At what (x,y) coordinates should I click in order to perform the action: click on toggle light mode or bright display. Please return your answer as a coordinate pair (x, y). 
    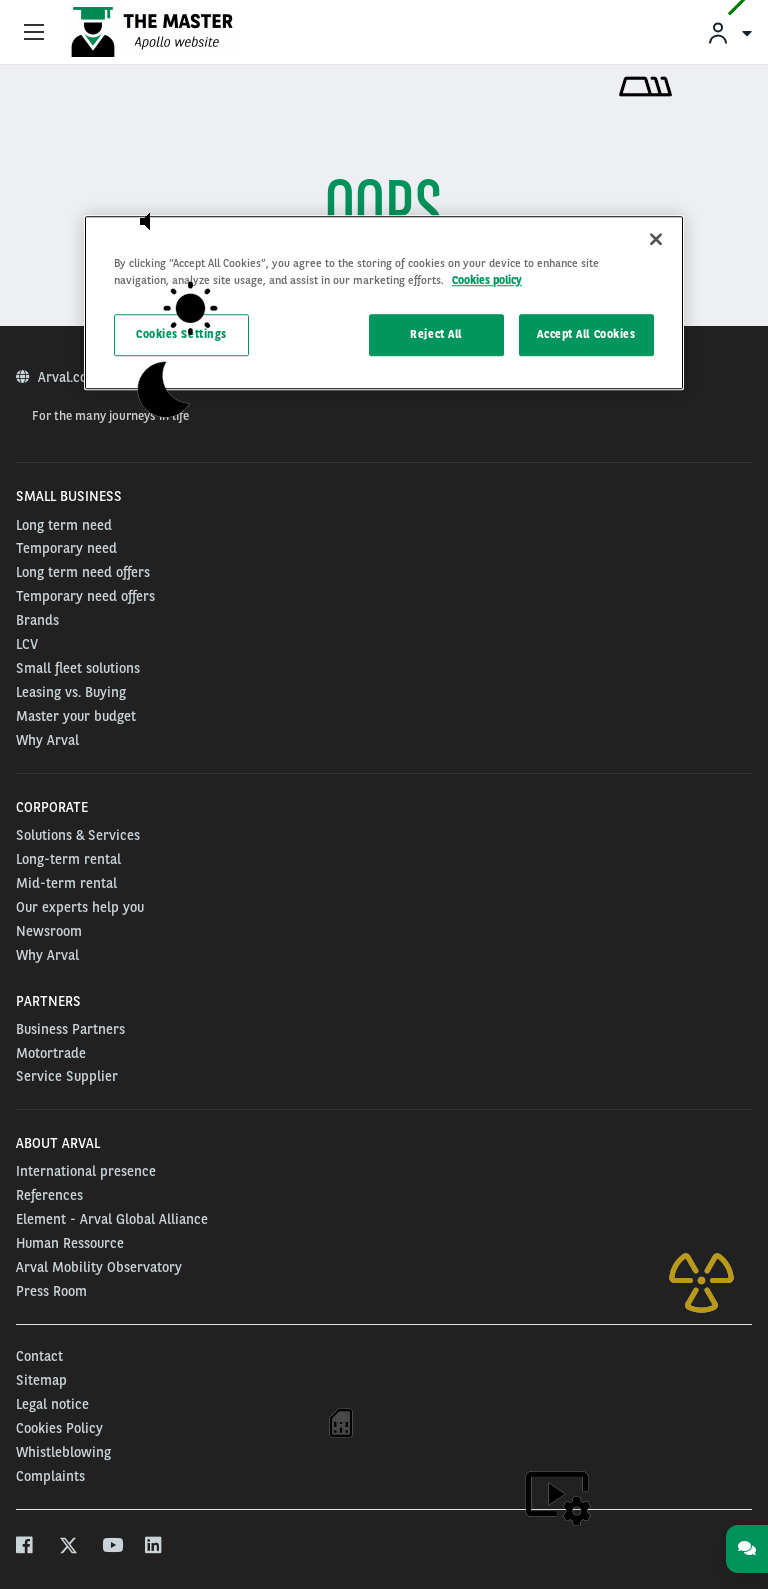
    Looking at the image, I should click on (190, 309).